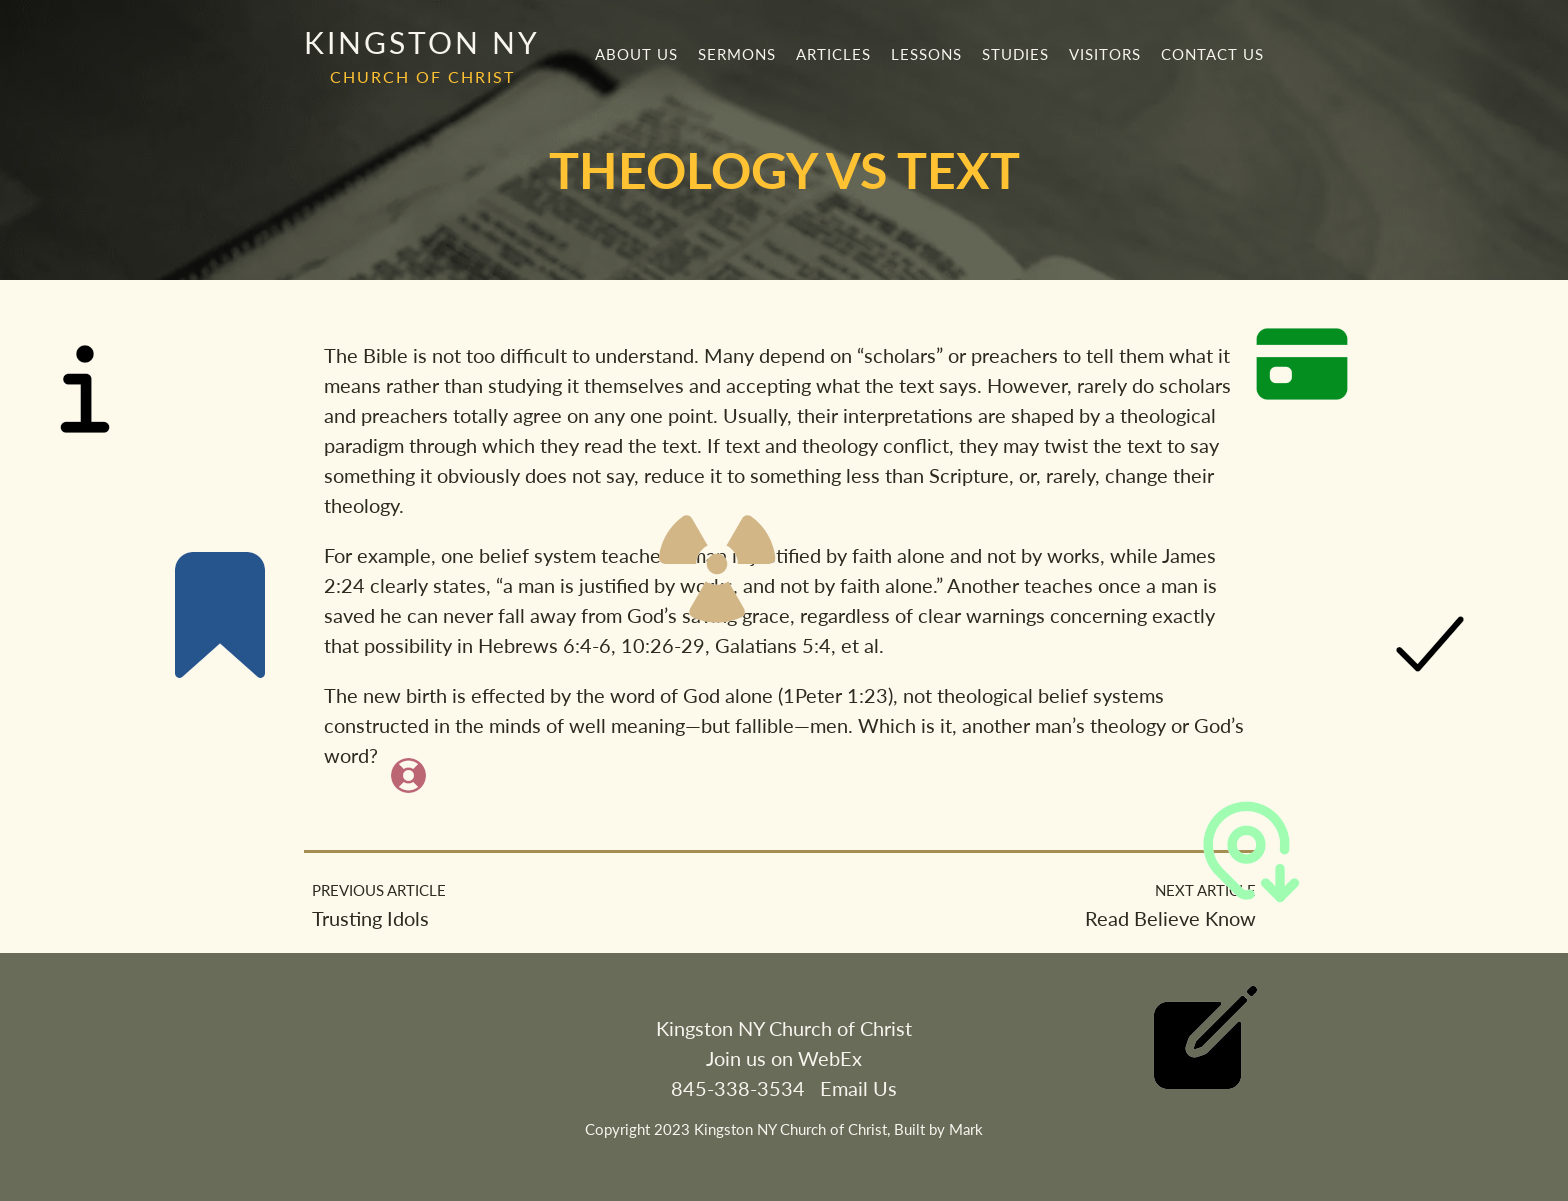 The image size is (1568, 1201). Describe the element at coordinates (717, 564) in the screenshot. I see `indicates radioactive or hazardous material warning` at that location.